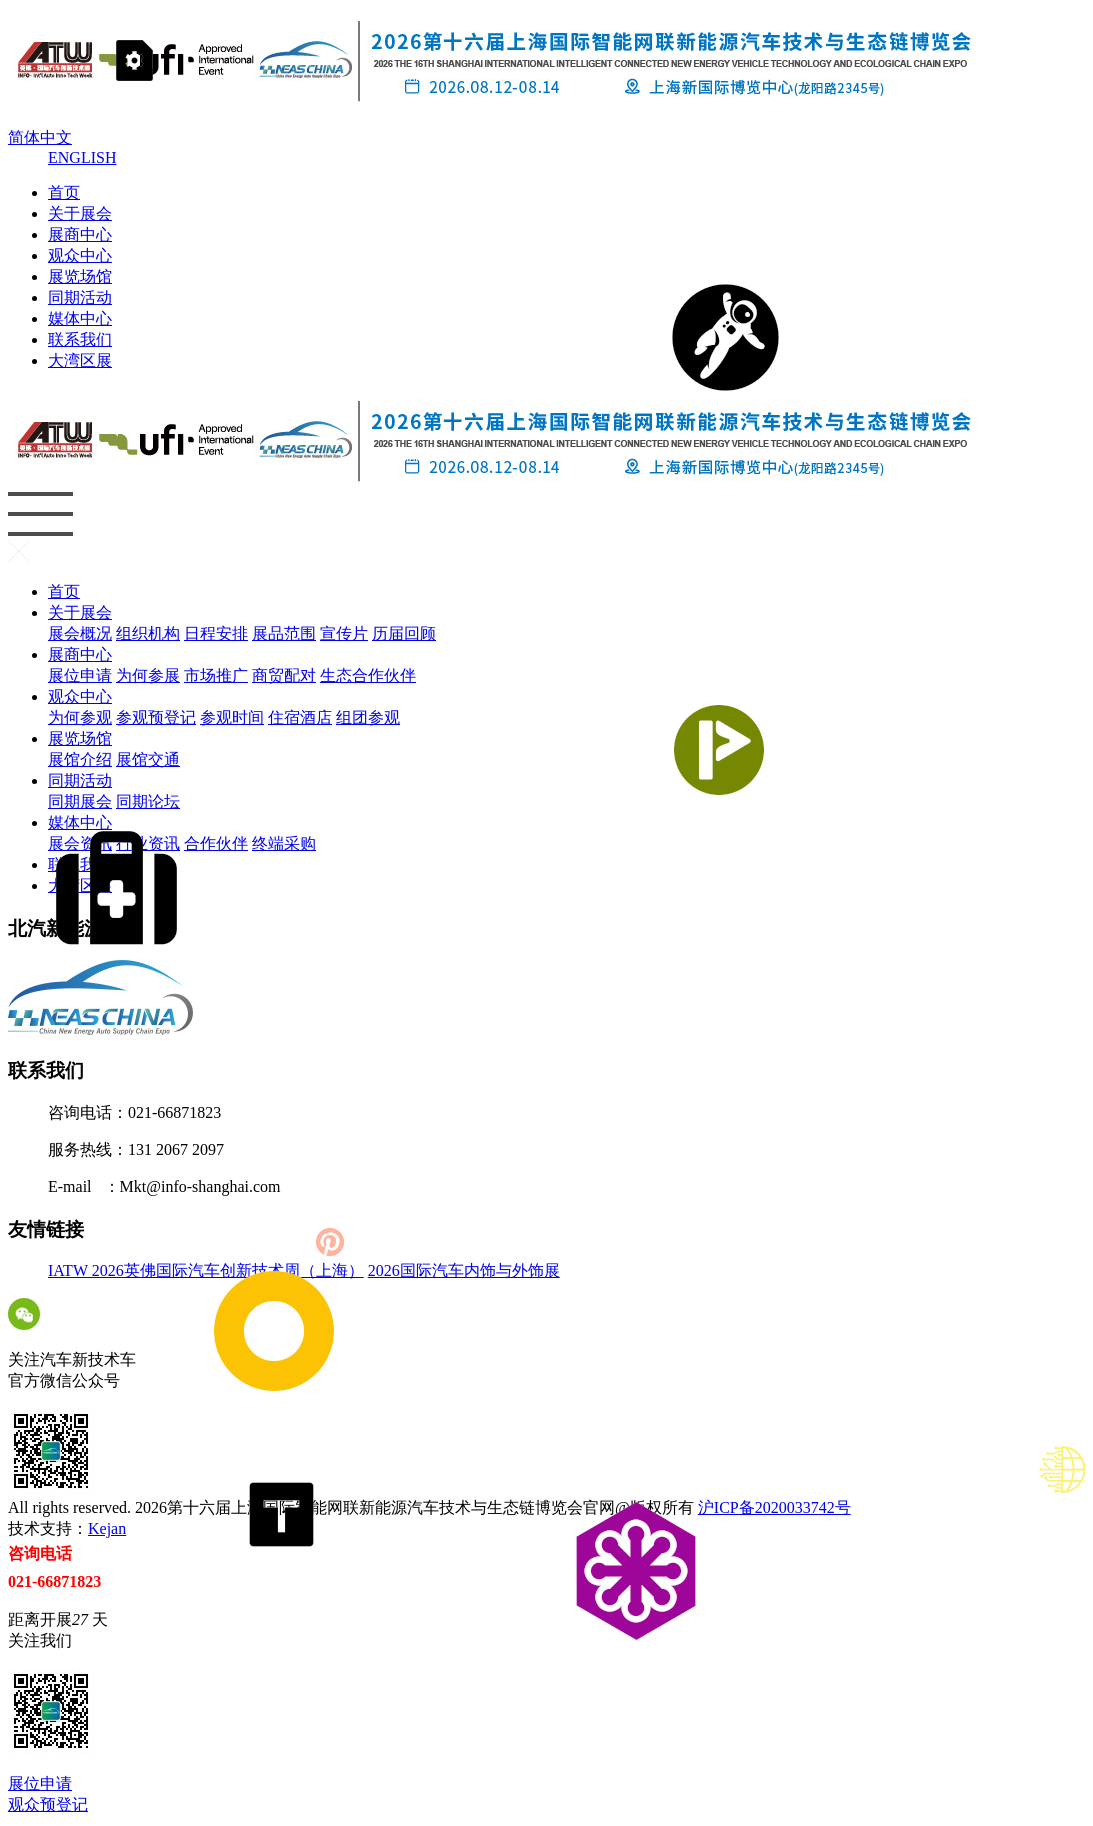 The image size is (1093, 1826). What do you see at coordinates (725, 337) in the screenshot?
I see `grav CMS platform logo` at bounding box center [725, 337].